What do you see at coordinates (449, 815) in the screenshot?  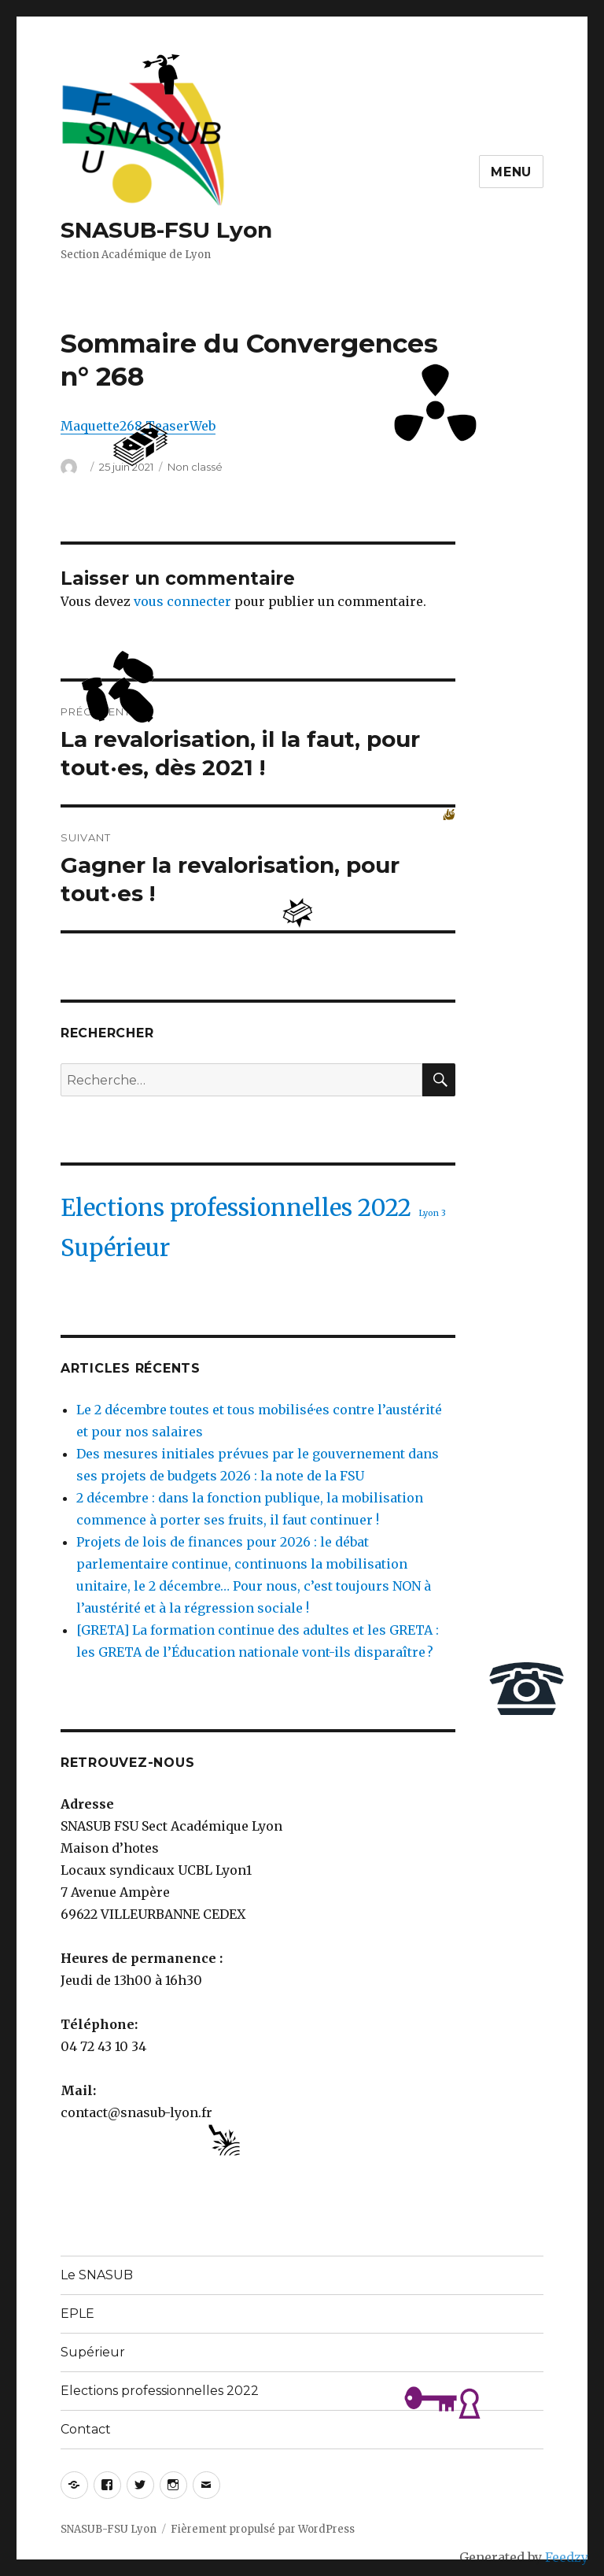 I see `sloth character or mascot icon` at bounding box center [449, 815].